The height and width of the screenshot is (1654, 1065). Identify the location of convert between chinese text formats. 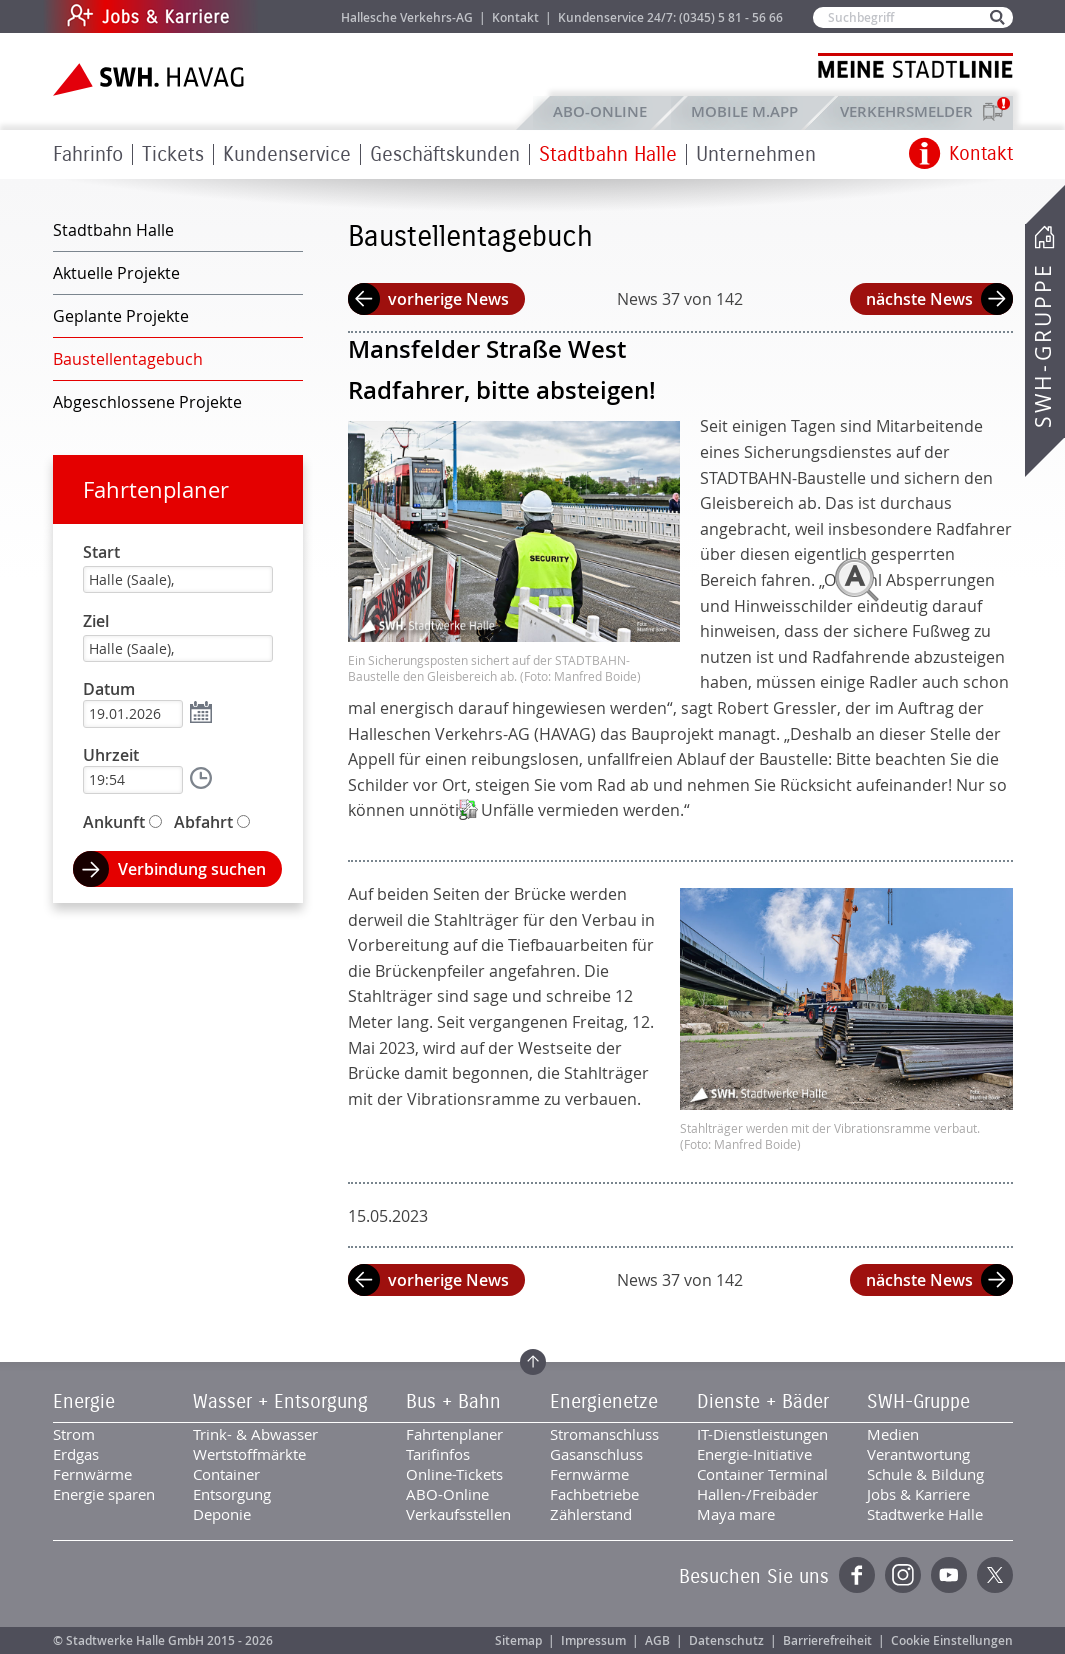
(468, 809).